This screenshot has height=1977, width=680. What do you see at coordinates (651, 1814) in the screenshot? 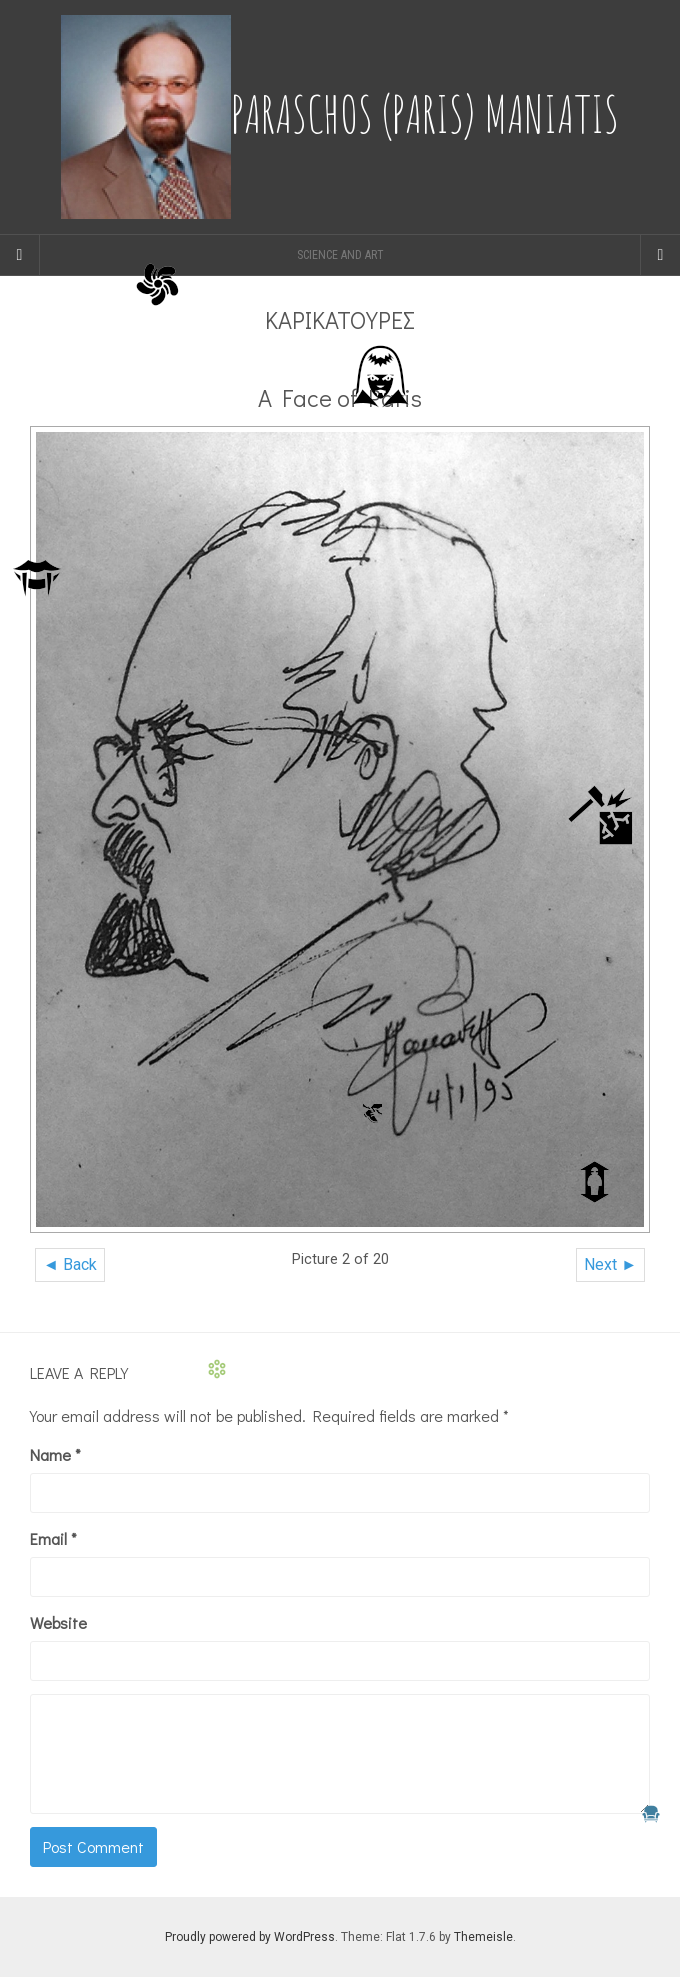
I see `browse furniture or home decor items` at bounding box center [651, 1814].